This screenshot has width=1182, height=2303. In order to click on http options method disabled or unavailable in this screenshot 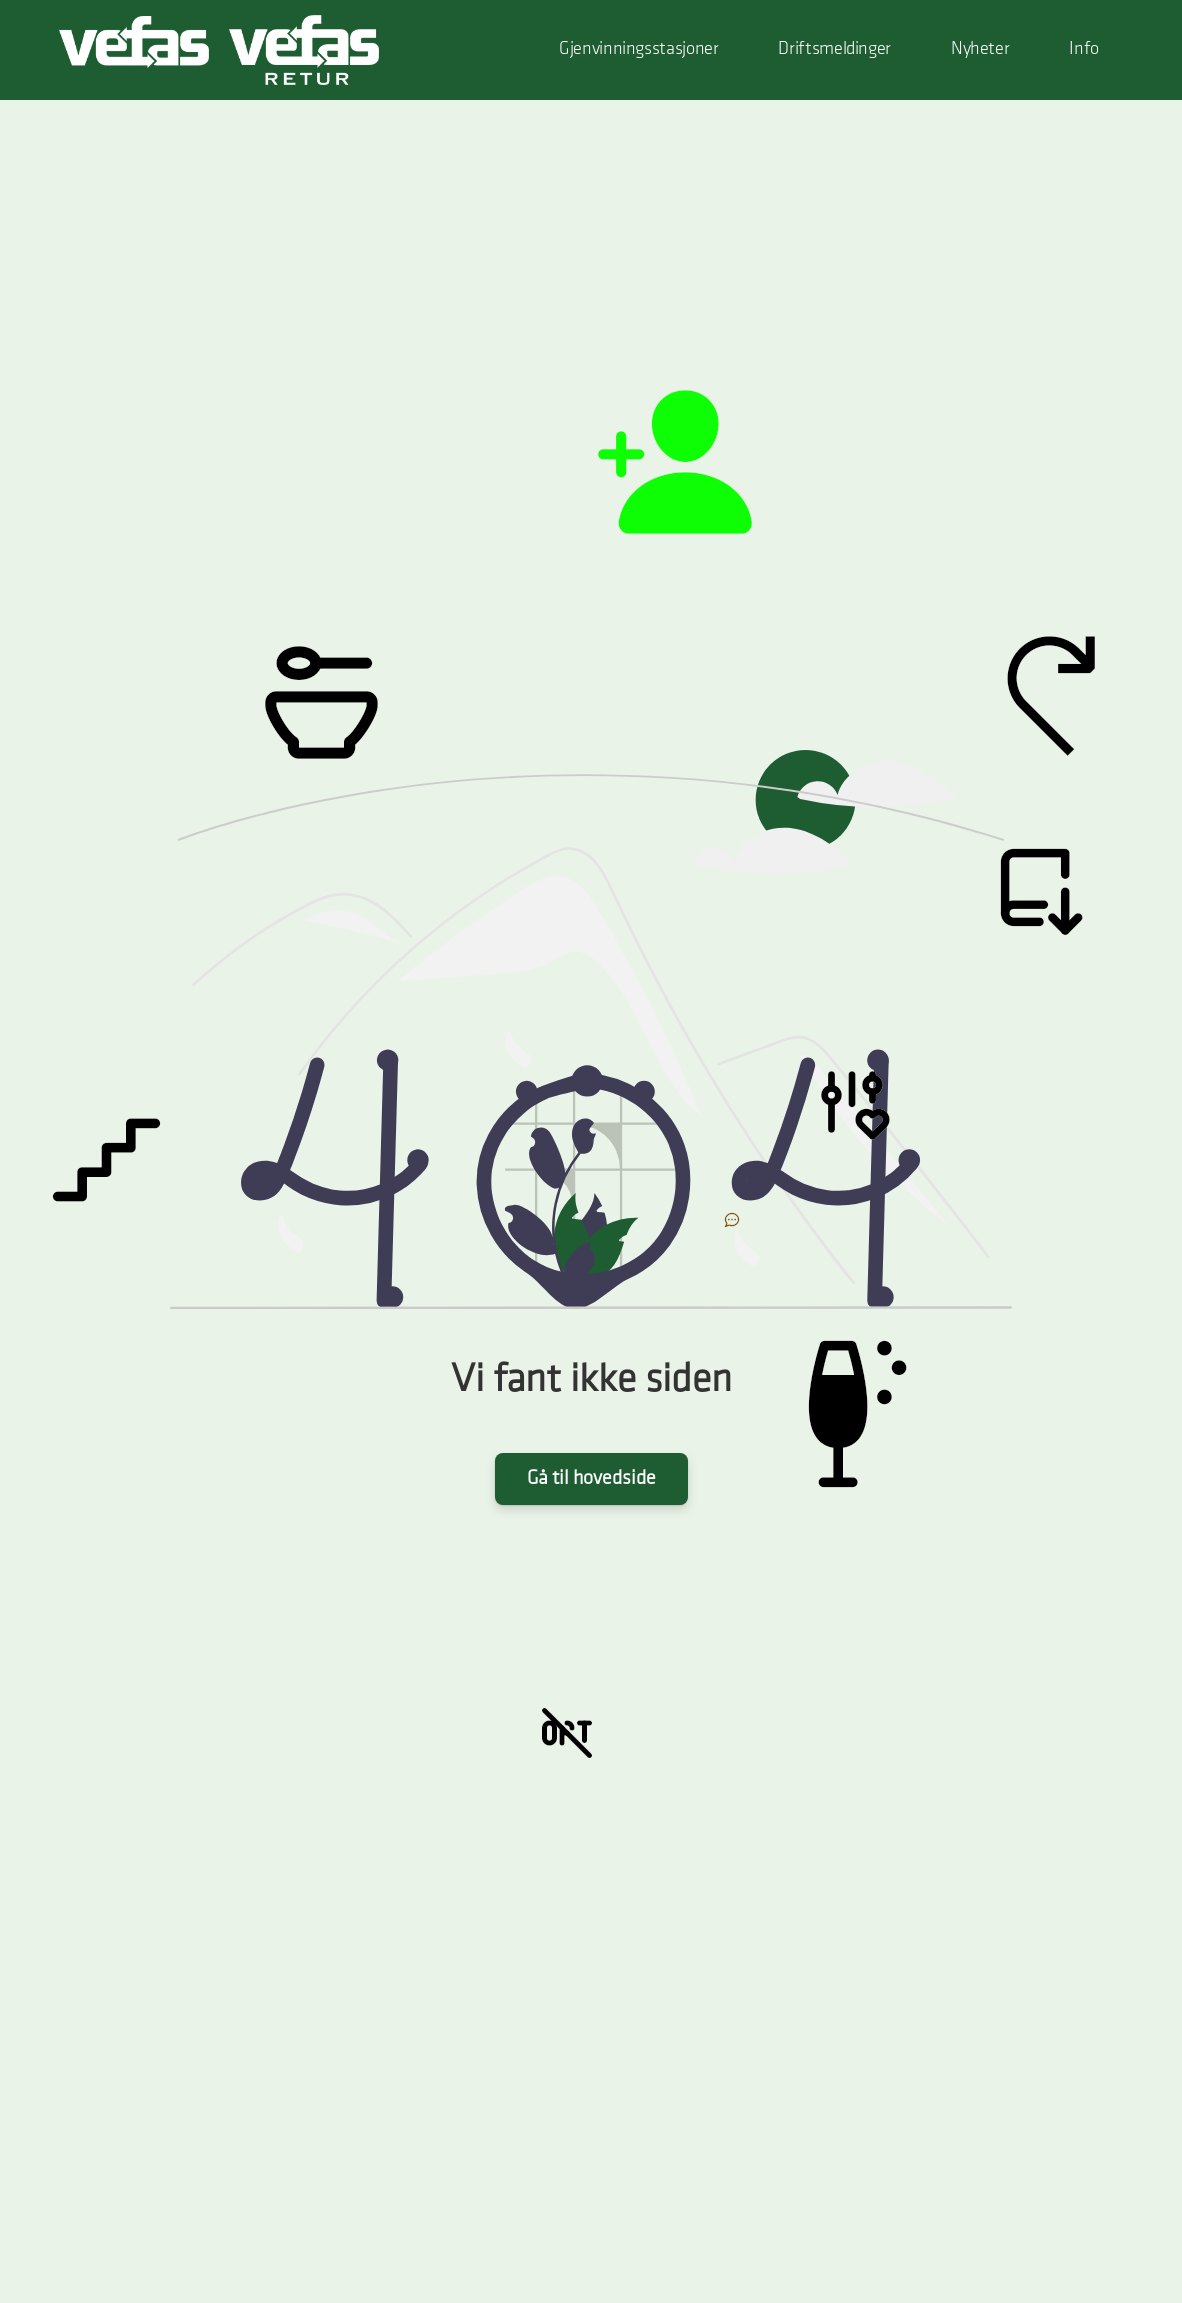, I will do `click(567, 1733)`.